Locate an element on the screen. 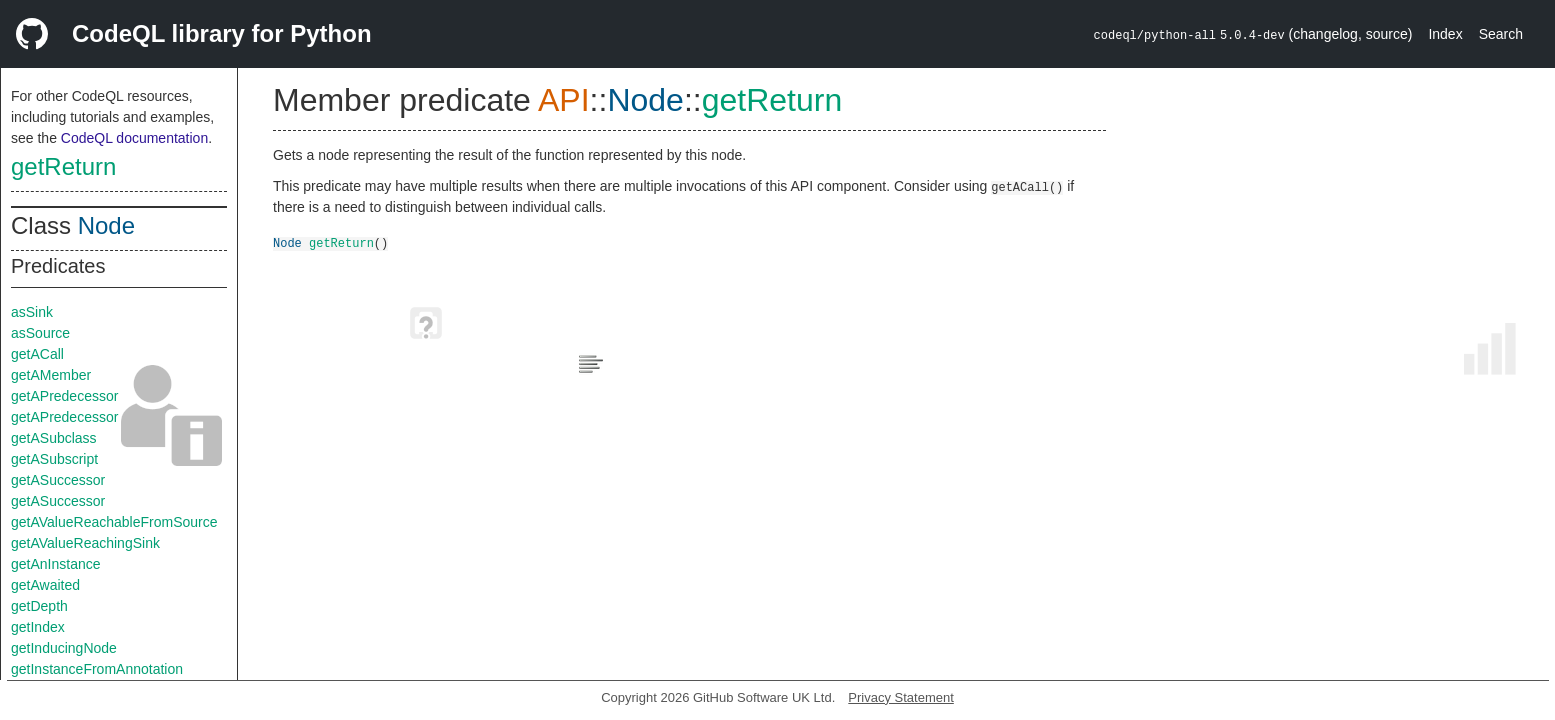 This screenshot has height=720, width=1555. indicates no network route available for wired connection is located at coordinates (426, 323).